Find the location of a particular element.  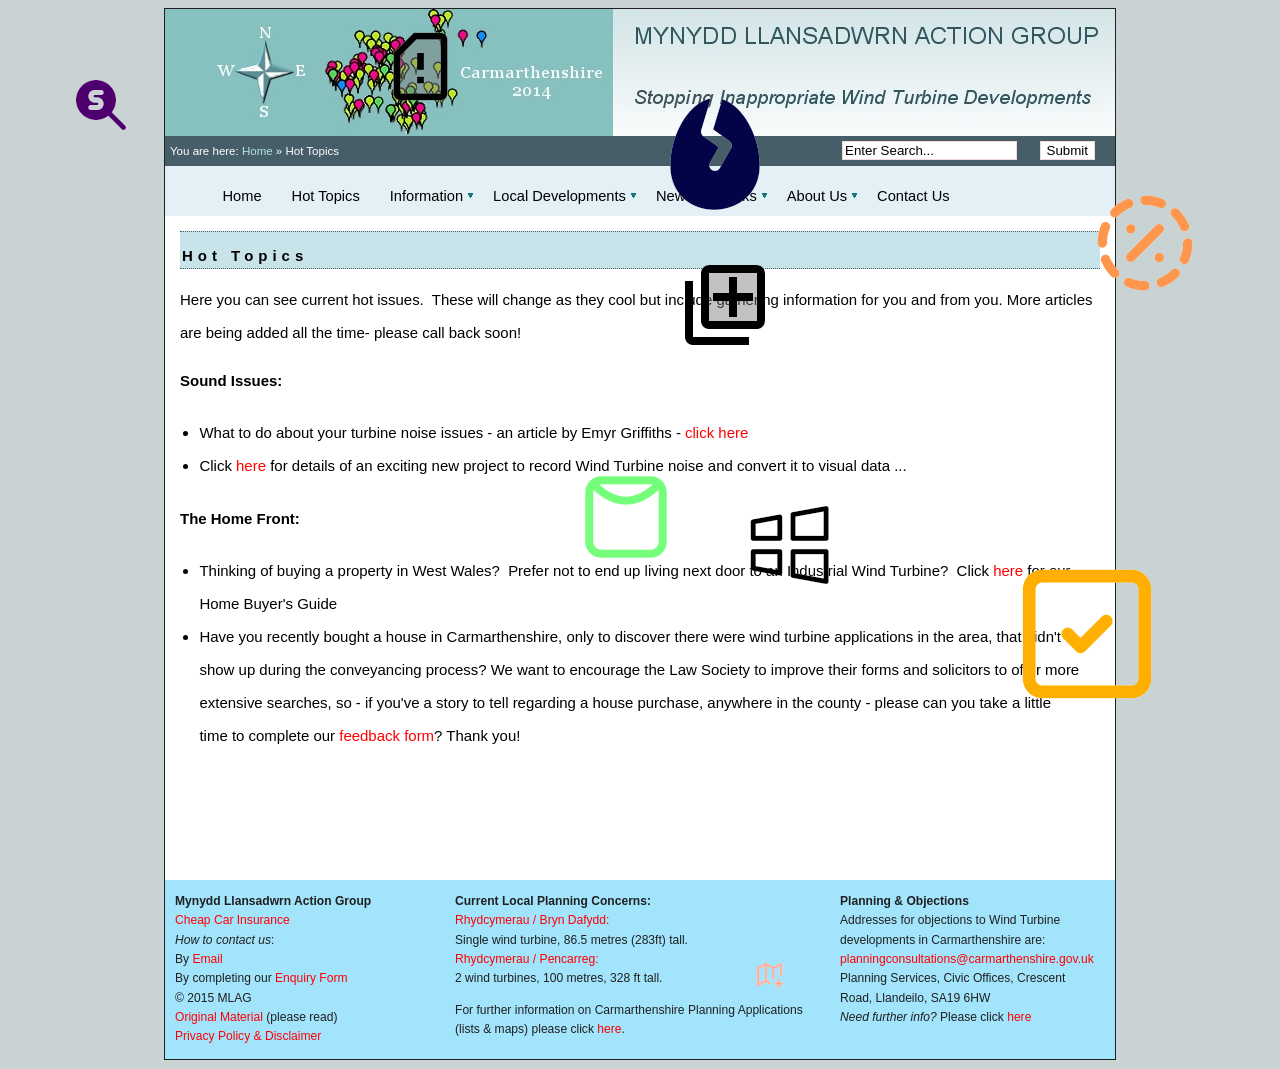

open windows start menu is located at coordinates (793, 545).